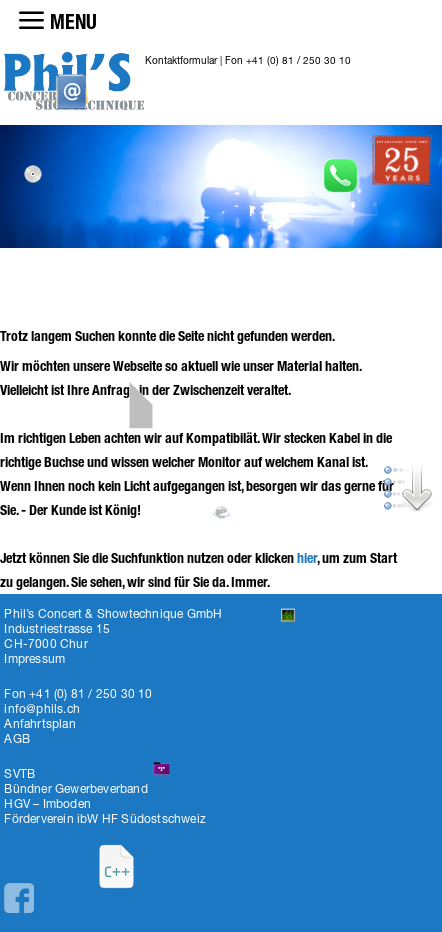  I want to click on indicates partly cloudy conditions at night, so click(221, 512).